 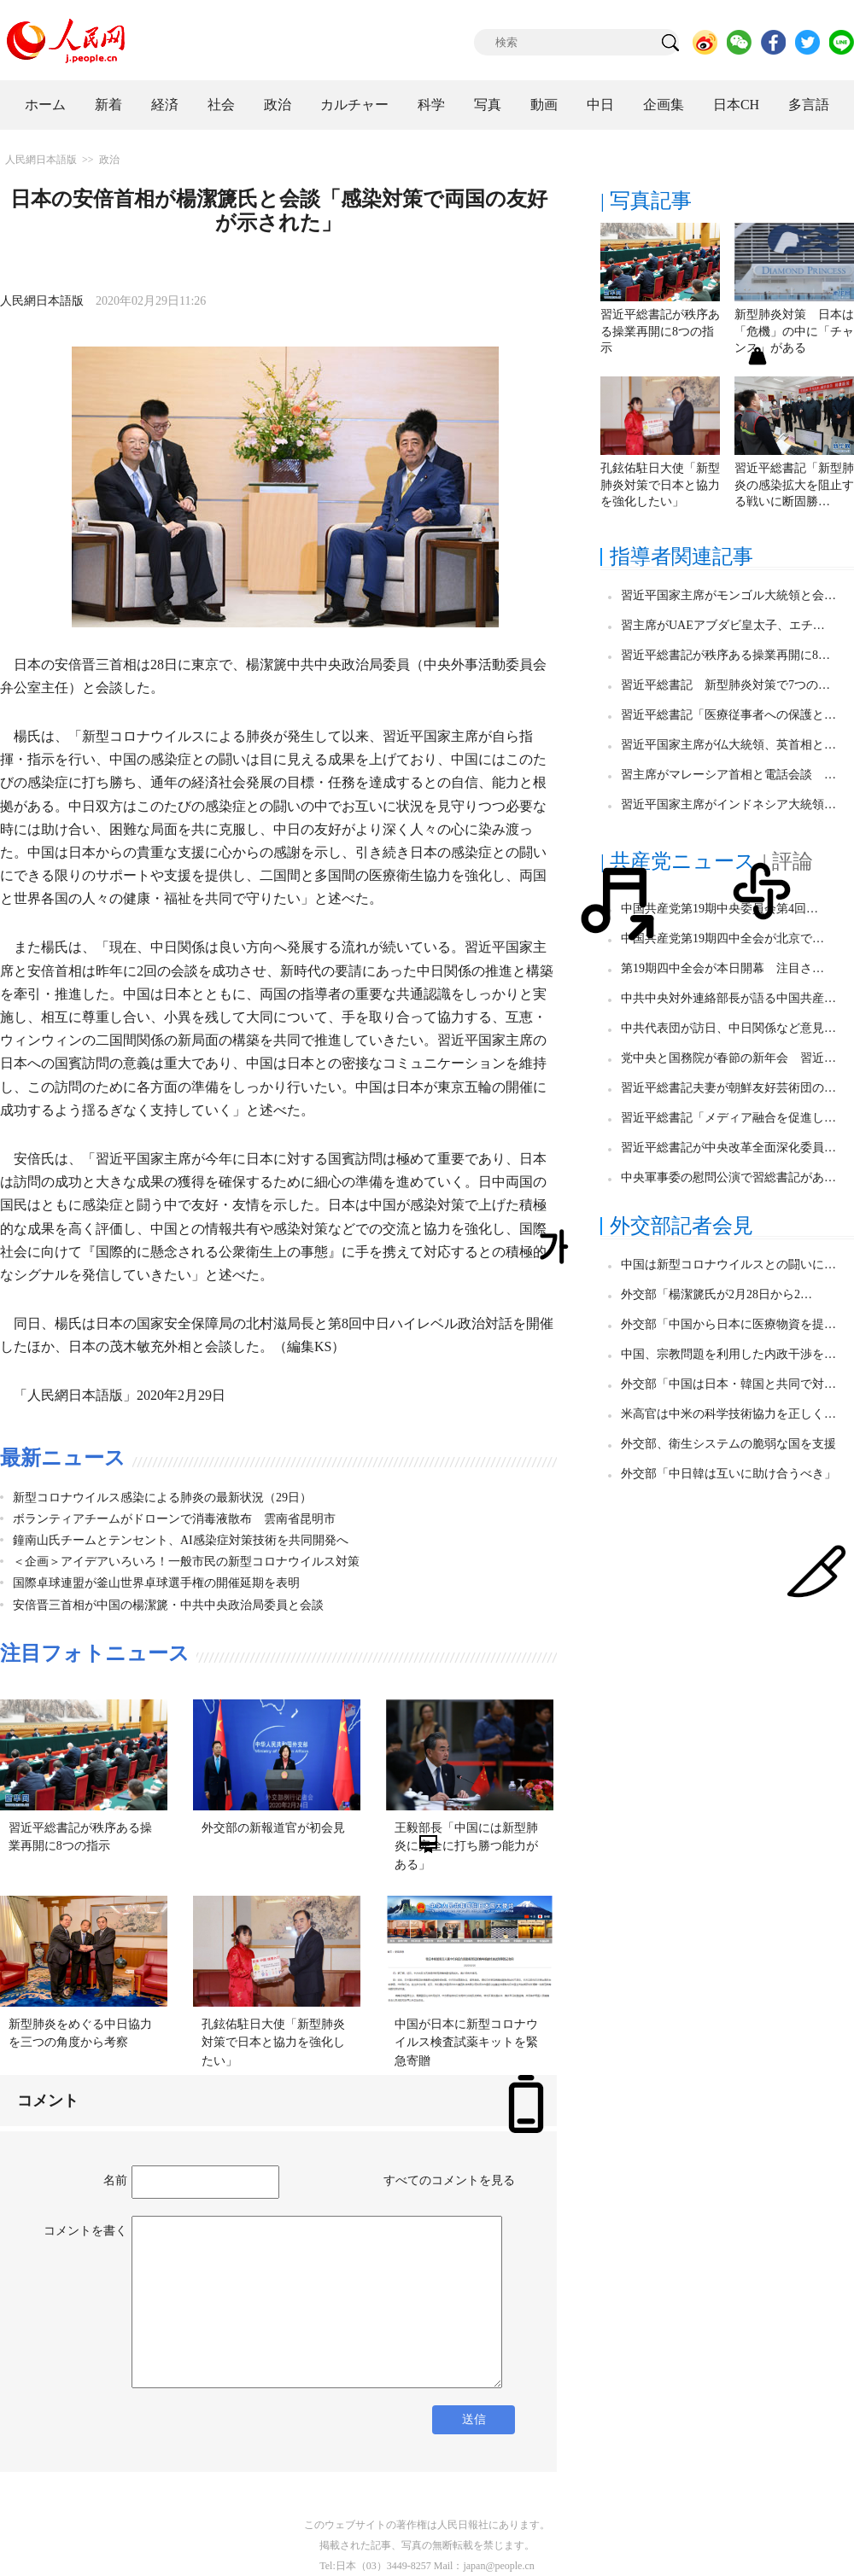 What do you see at coordinates (553, 1246) in the screenshot?
I see `switch to korean keyboard input` at bounding box center [553, 1246].